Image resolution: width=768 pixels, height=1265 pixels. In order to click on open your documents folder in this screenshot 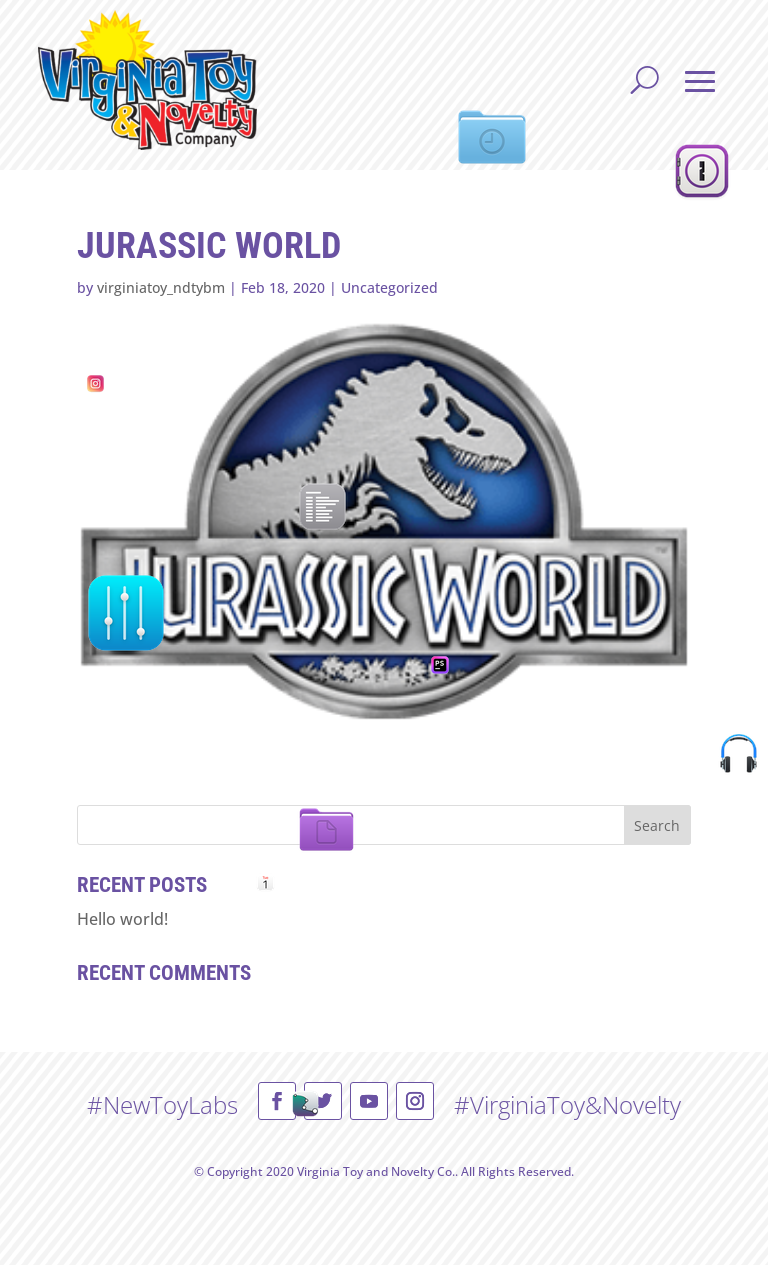, I will do `click(326, 829)`.